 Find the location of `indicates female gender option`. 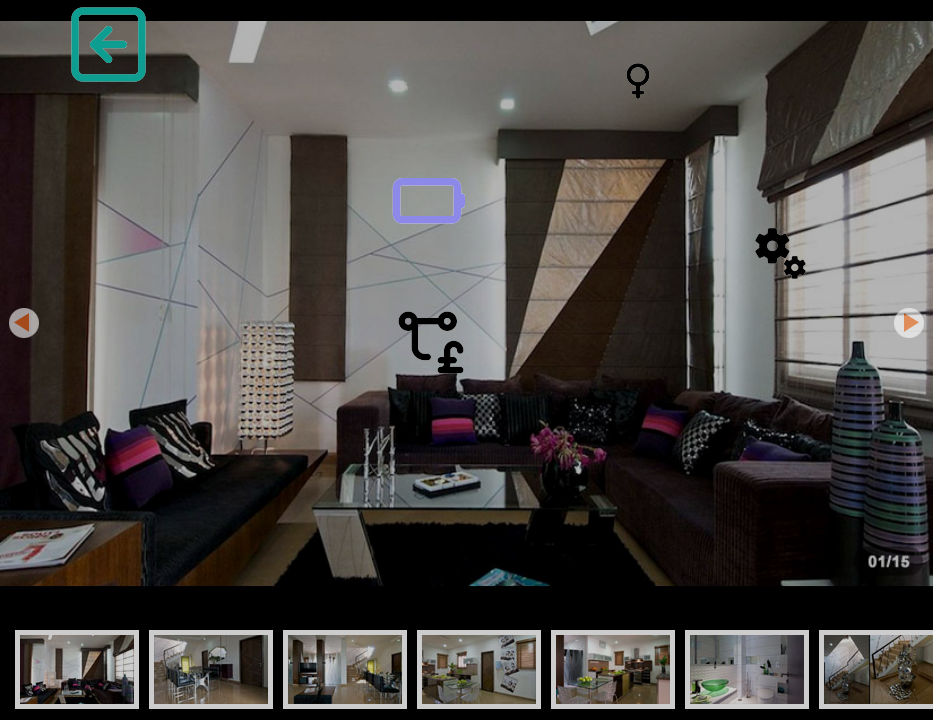

indicates female gender option is located at coordinates (638, 80).